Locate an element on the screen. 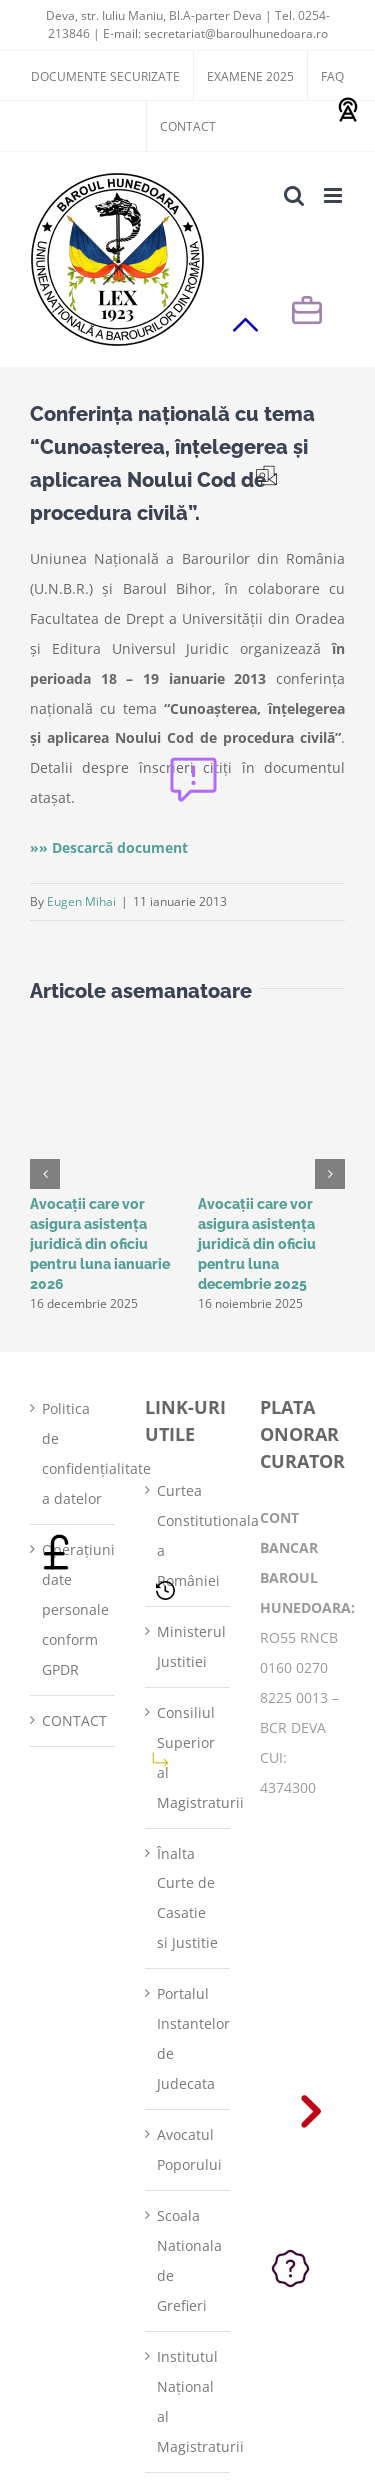  navigate to a nested or child item is located at coordinates (160, 1759).